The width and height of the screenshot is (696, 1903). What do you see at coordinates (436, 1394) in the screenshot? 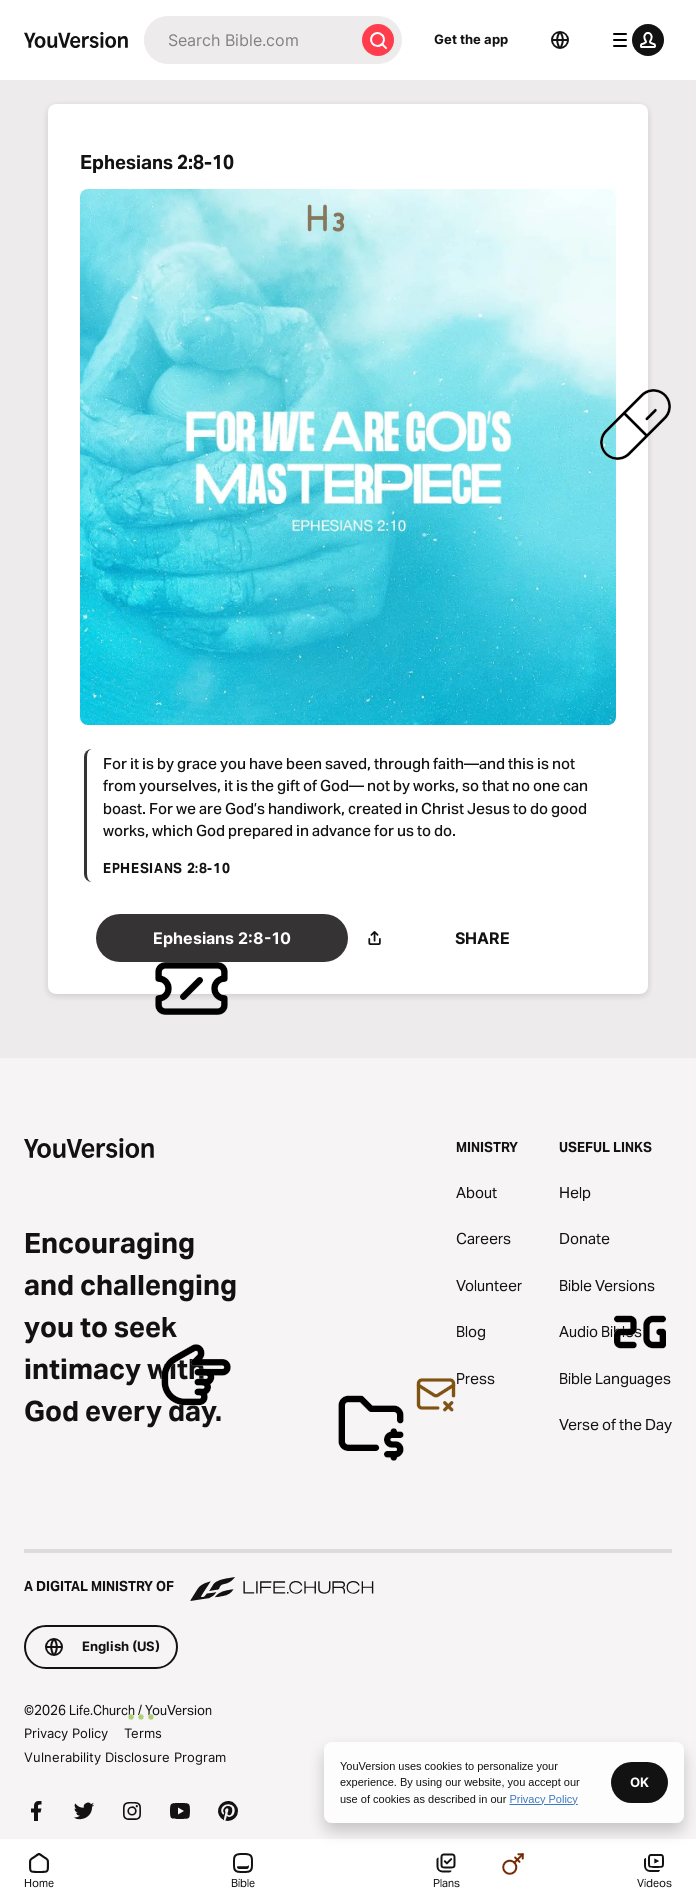
I see `delete an email message` at bounding box center [436, 1394].